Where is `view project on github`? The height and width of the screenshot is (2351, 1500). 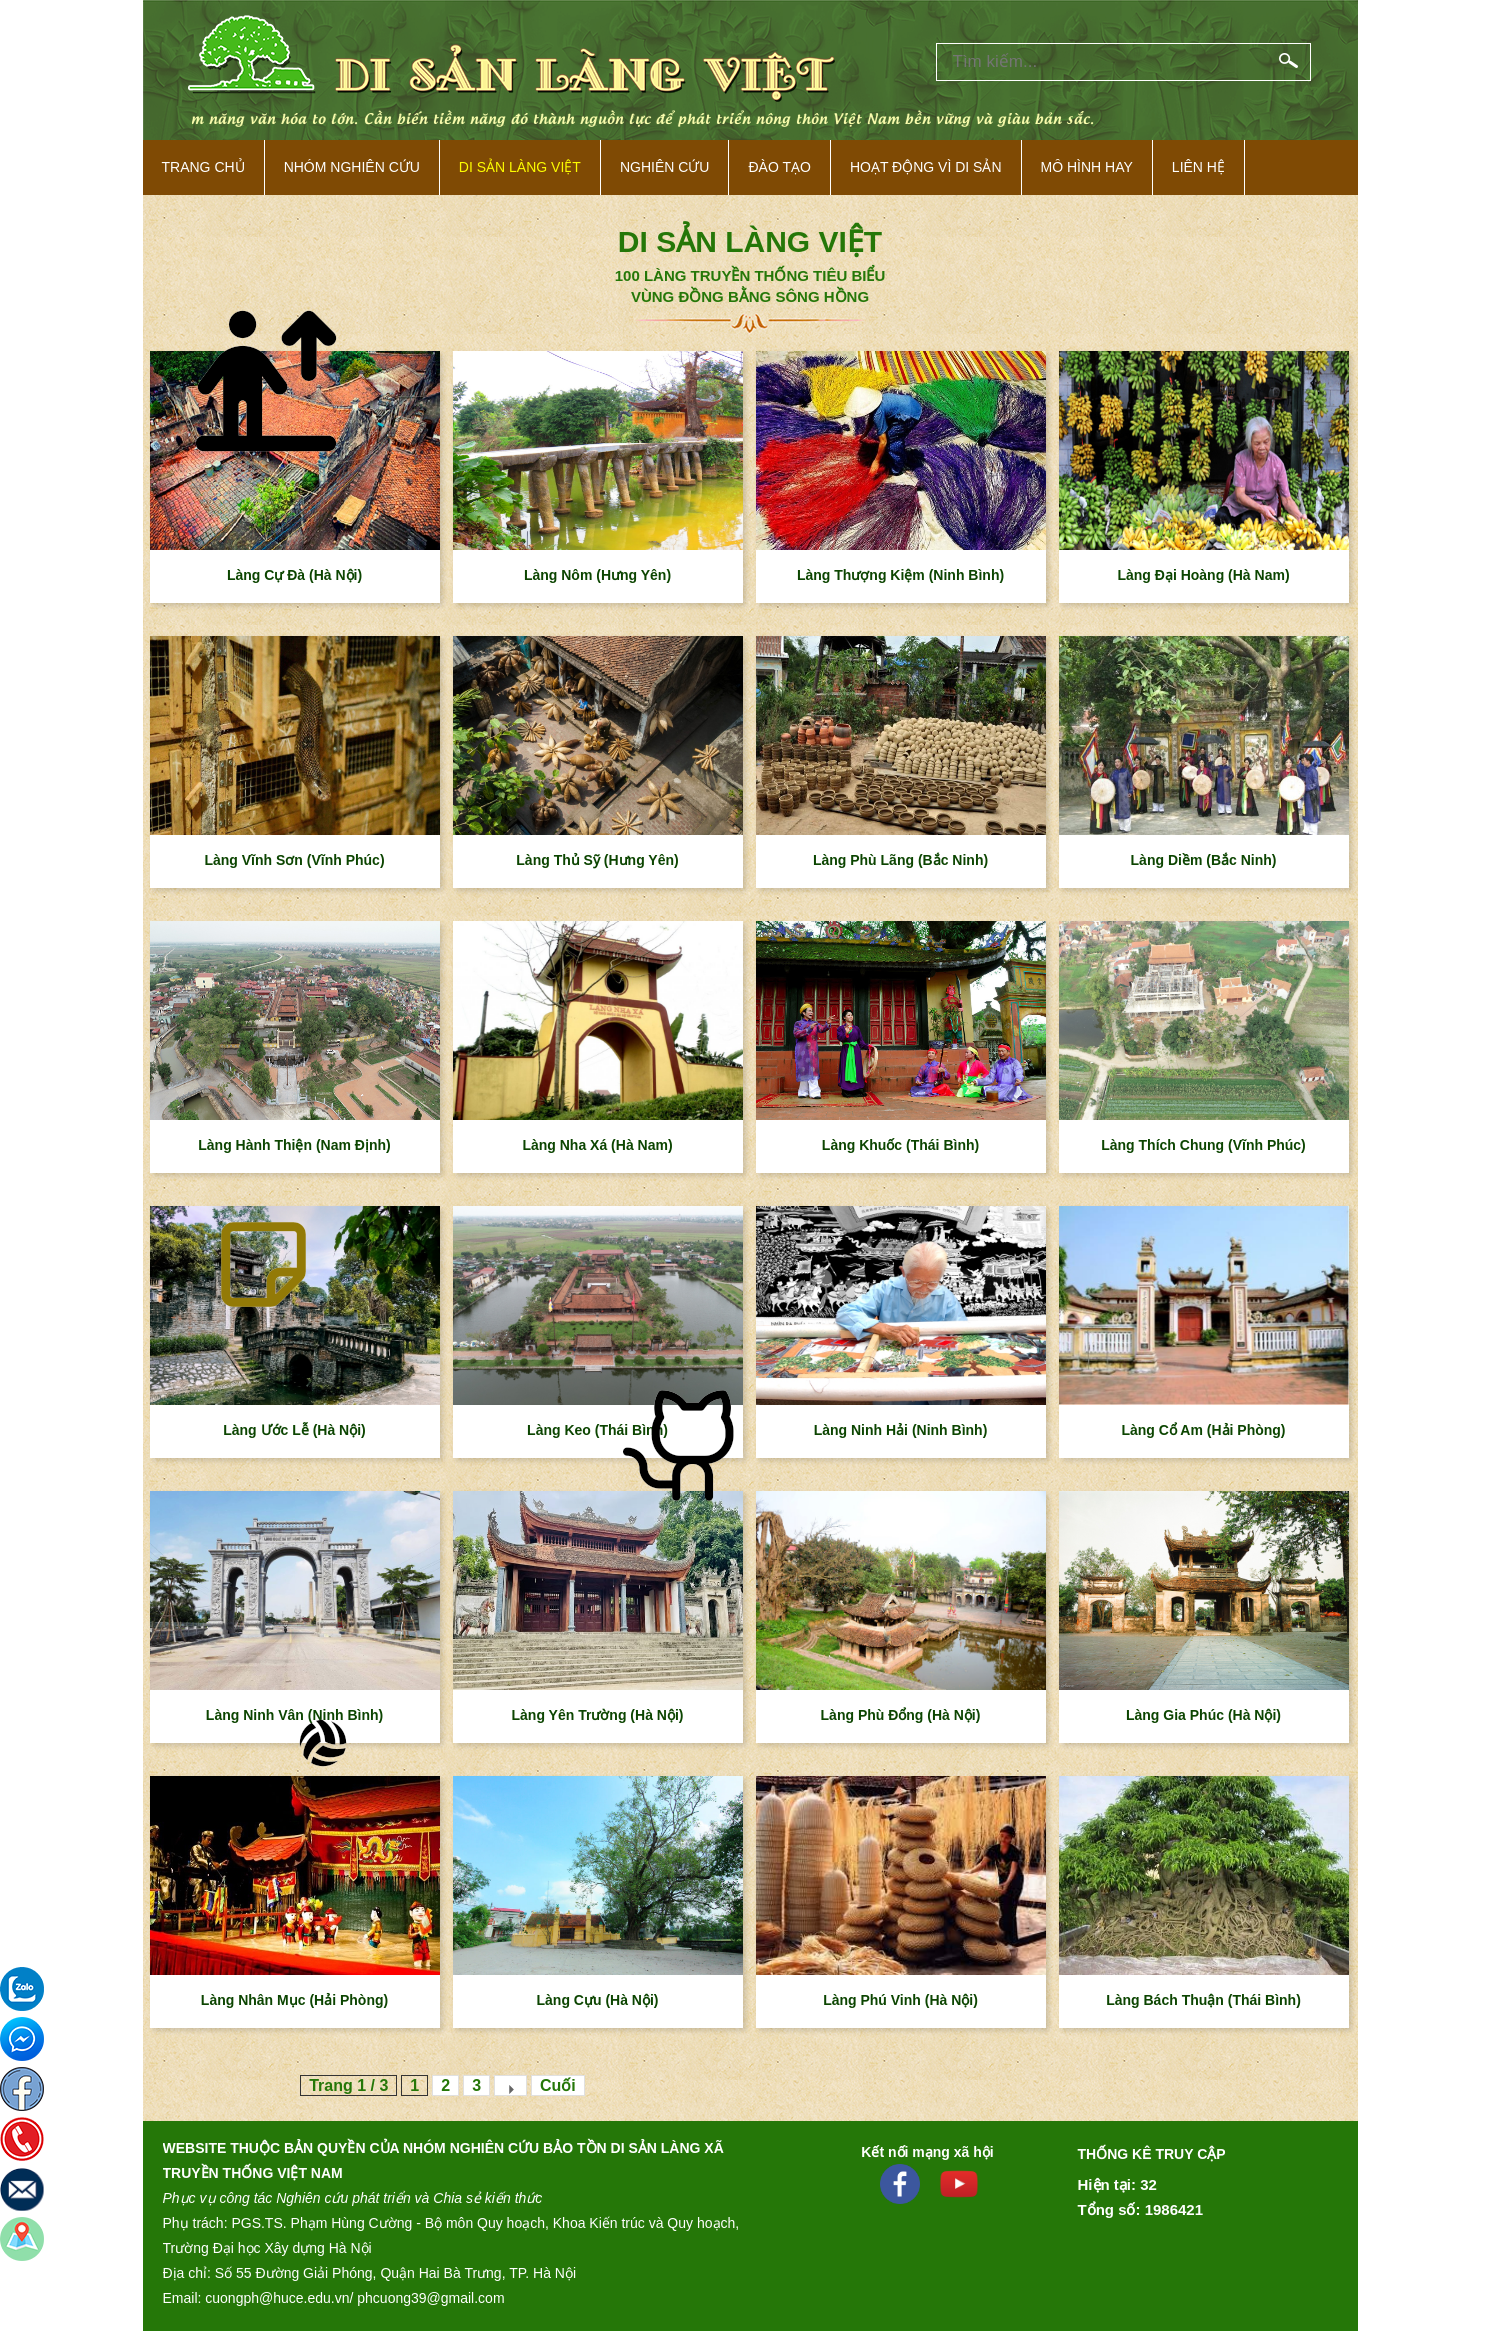
view project on github is located at coordinates (688, 1443).